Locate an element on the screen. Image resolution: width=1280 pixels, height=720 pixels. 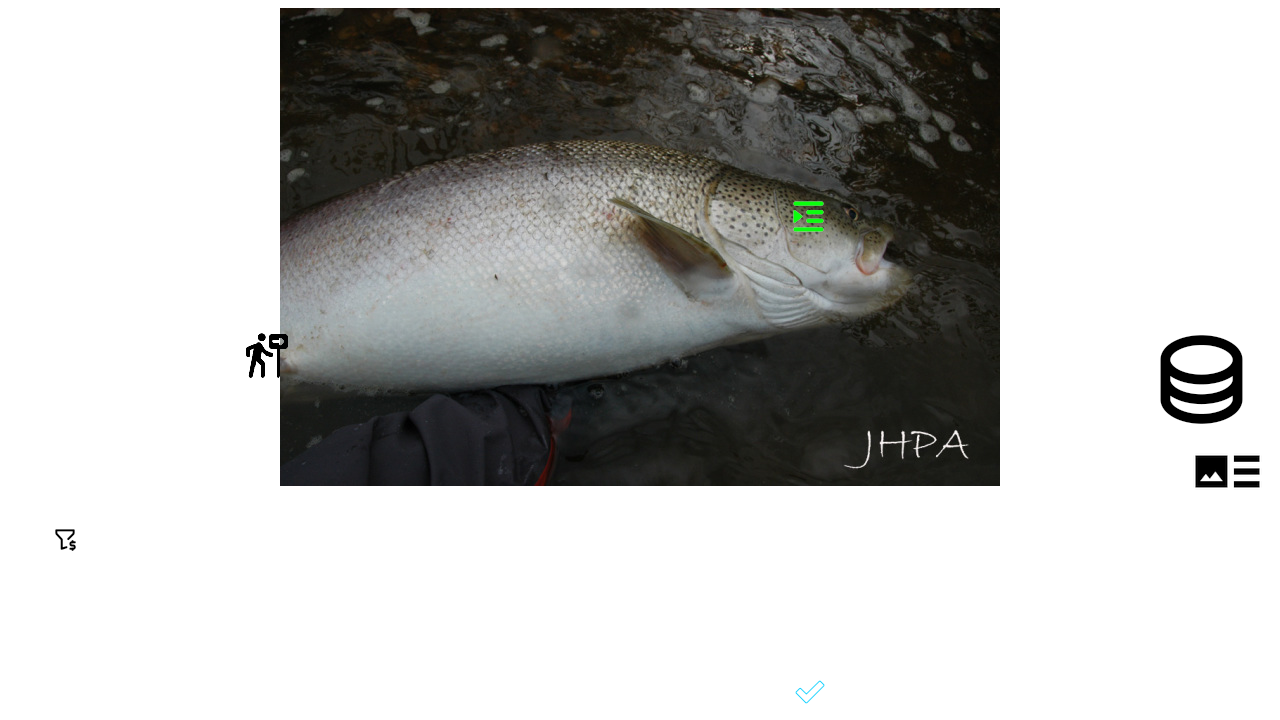
filter results by price or cost is located at coordinates (65, 539).